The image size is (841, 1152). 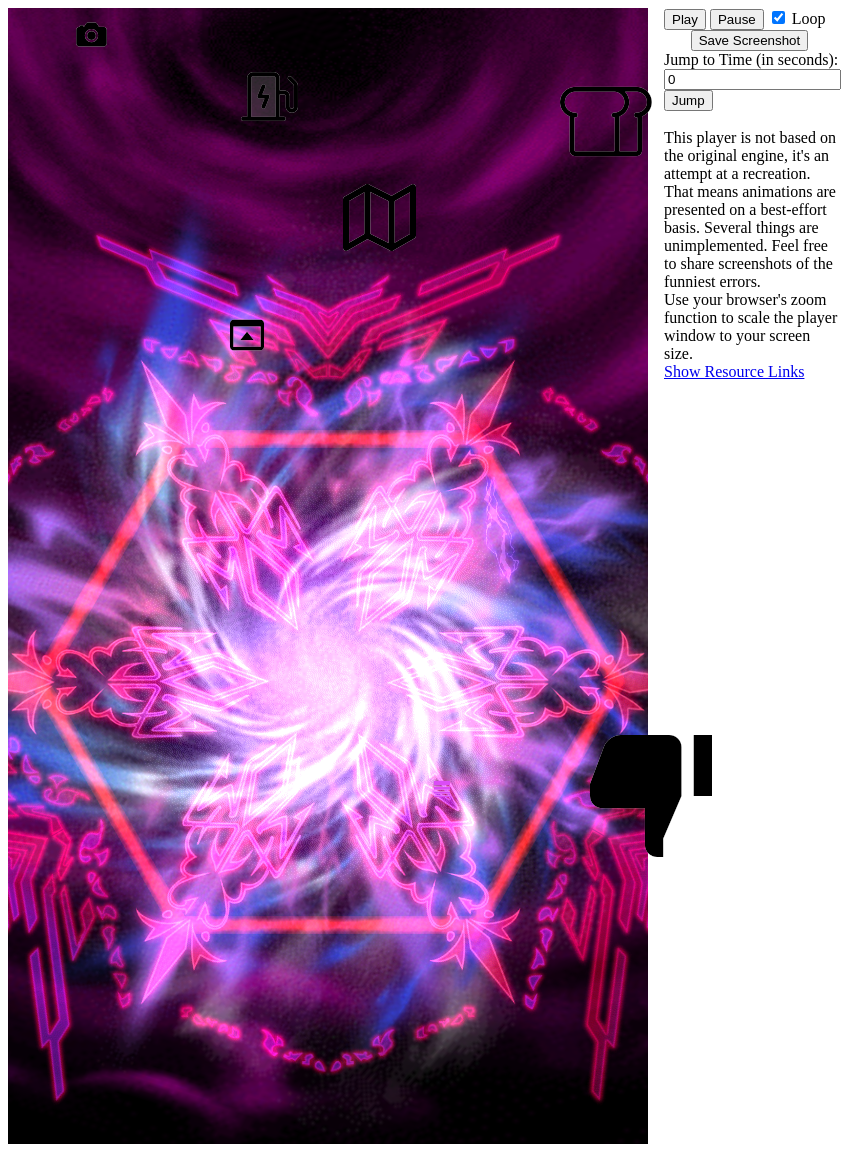 What do you see at coordinates (379, 217) in the screenshot?
I see `view map or navigation` at bounding box center [379, 217].